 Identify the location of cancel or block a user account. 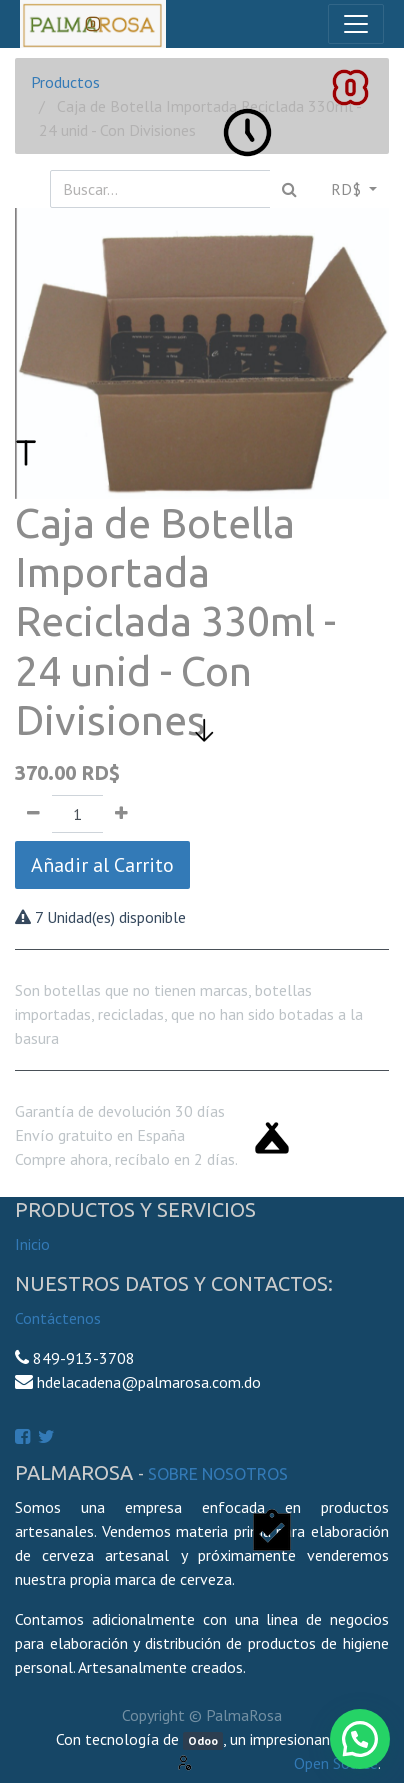
(183, 1762).